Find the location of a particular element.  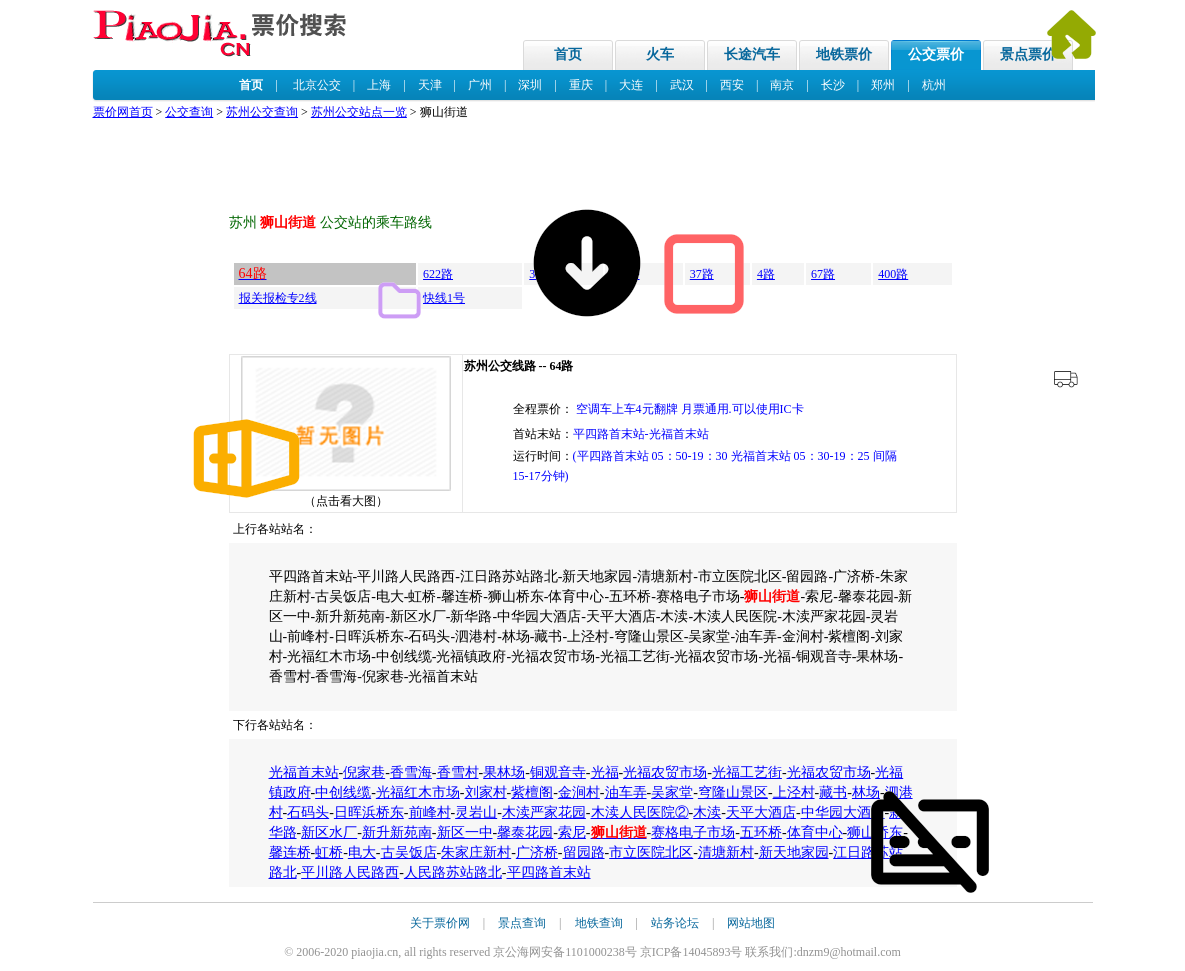

open folder to view files is located at coordinates (399, 301).